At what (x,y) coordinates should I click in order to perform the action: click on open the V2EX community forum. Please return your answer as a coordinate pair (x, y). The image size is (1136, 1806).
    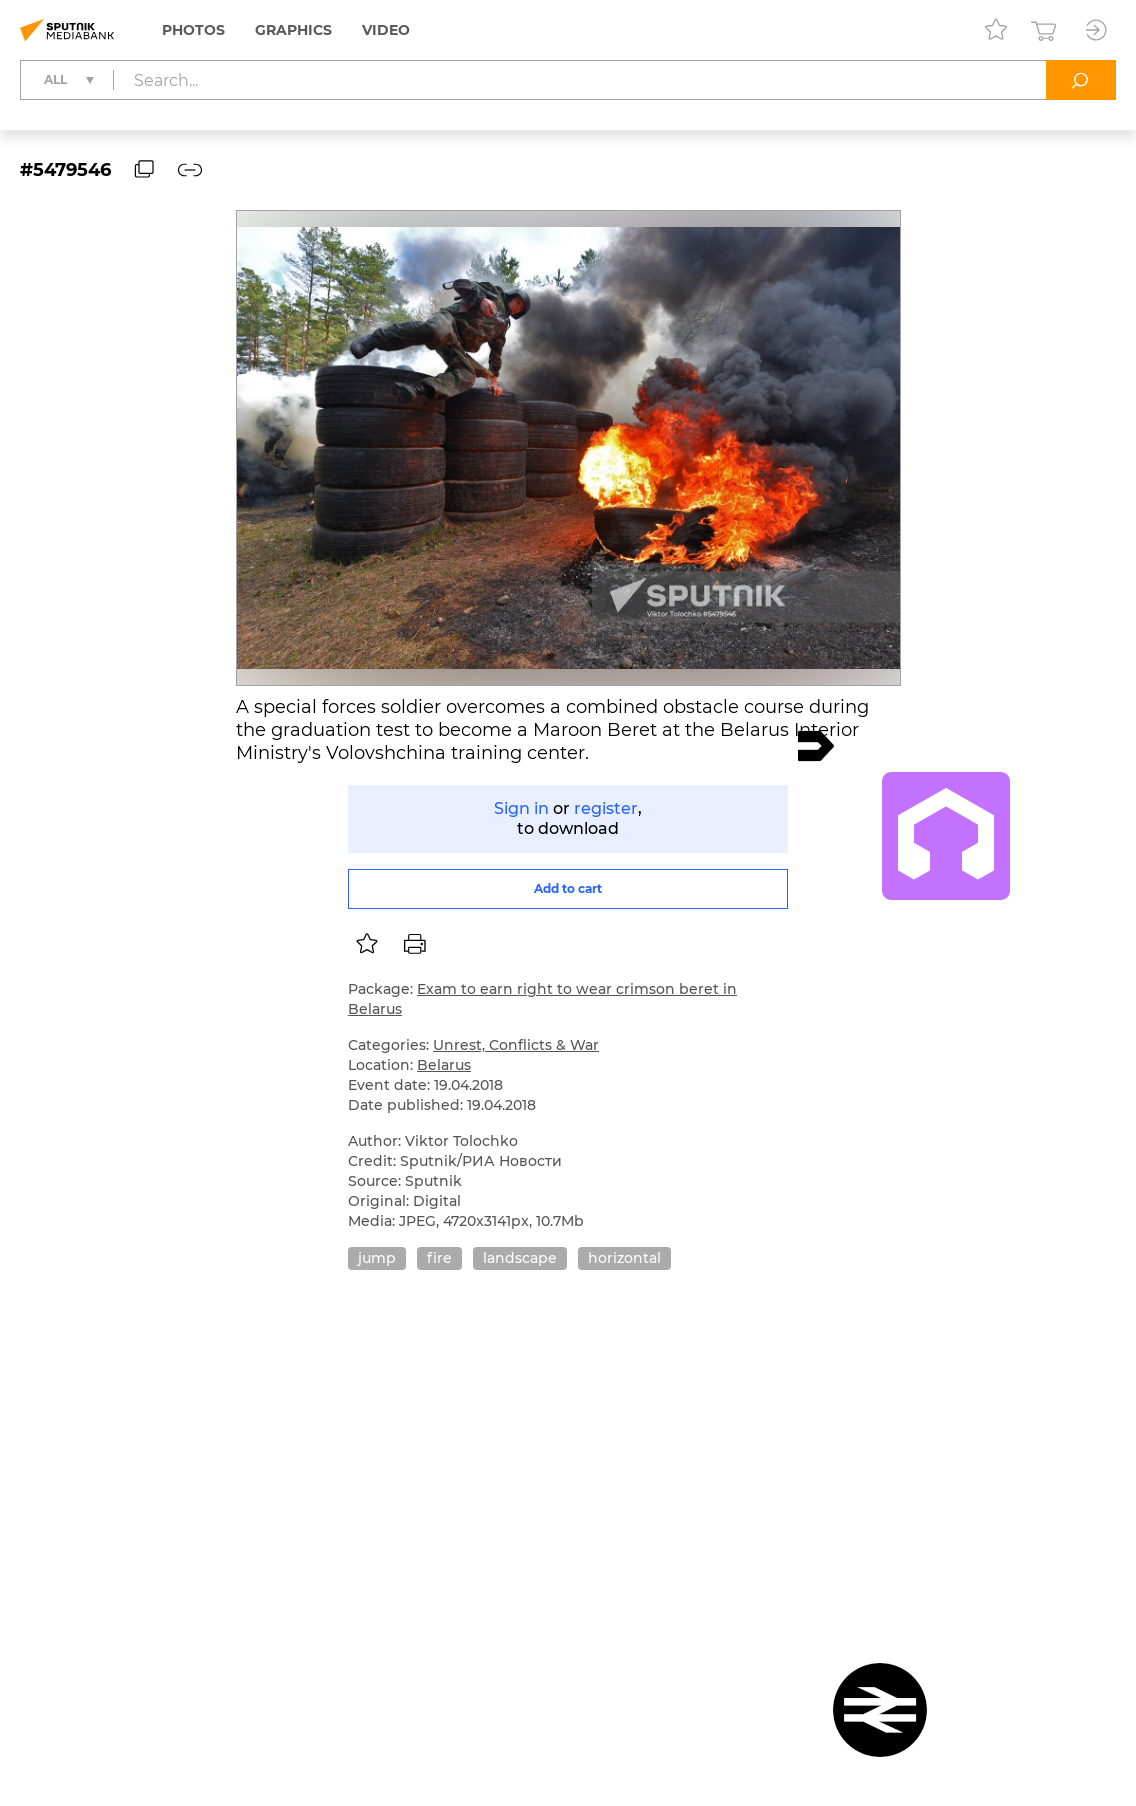
    Looking at the image, I should click on (816, 746).